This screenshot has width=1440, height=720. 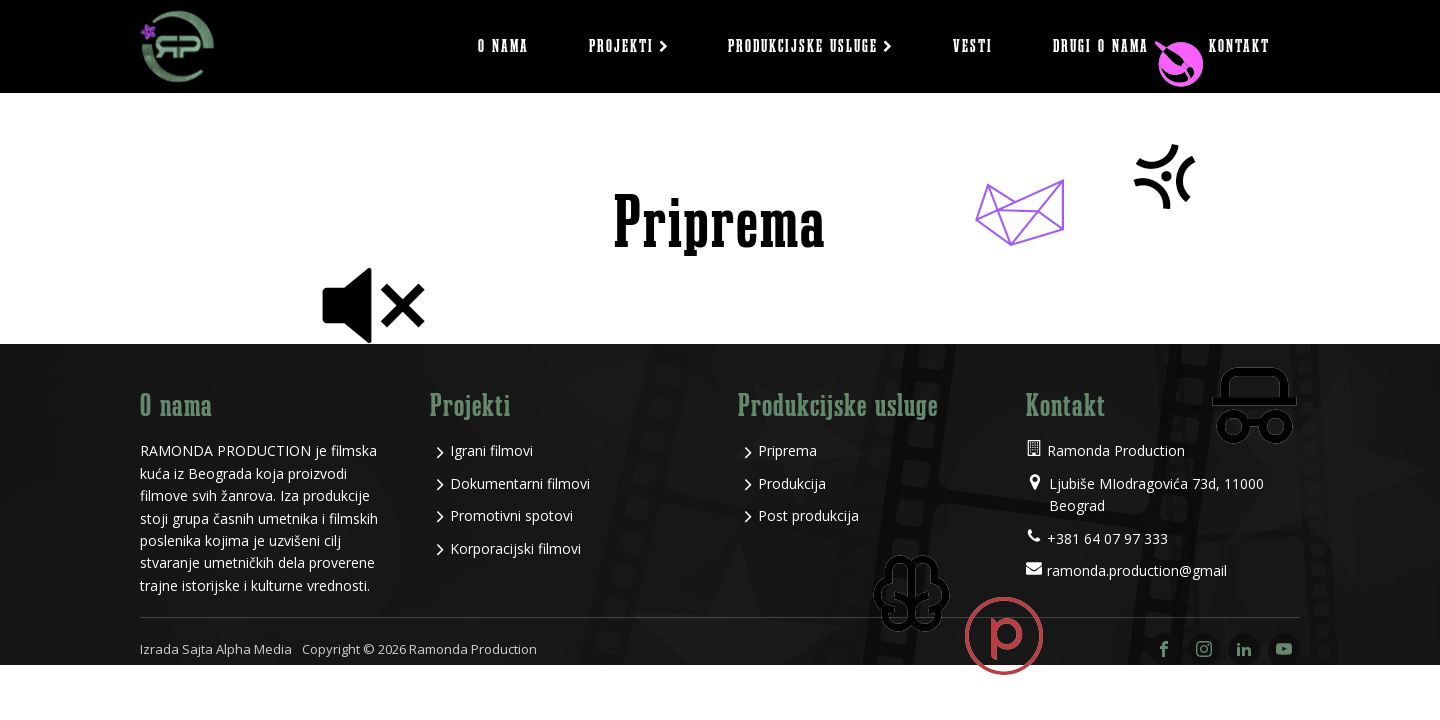 I want to click on open Launchpad app launcher, so click(x=1164, y=176).